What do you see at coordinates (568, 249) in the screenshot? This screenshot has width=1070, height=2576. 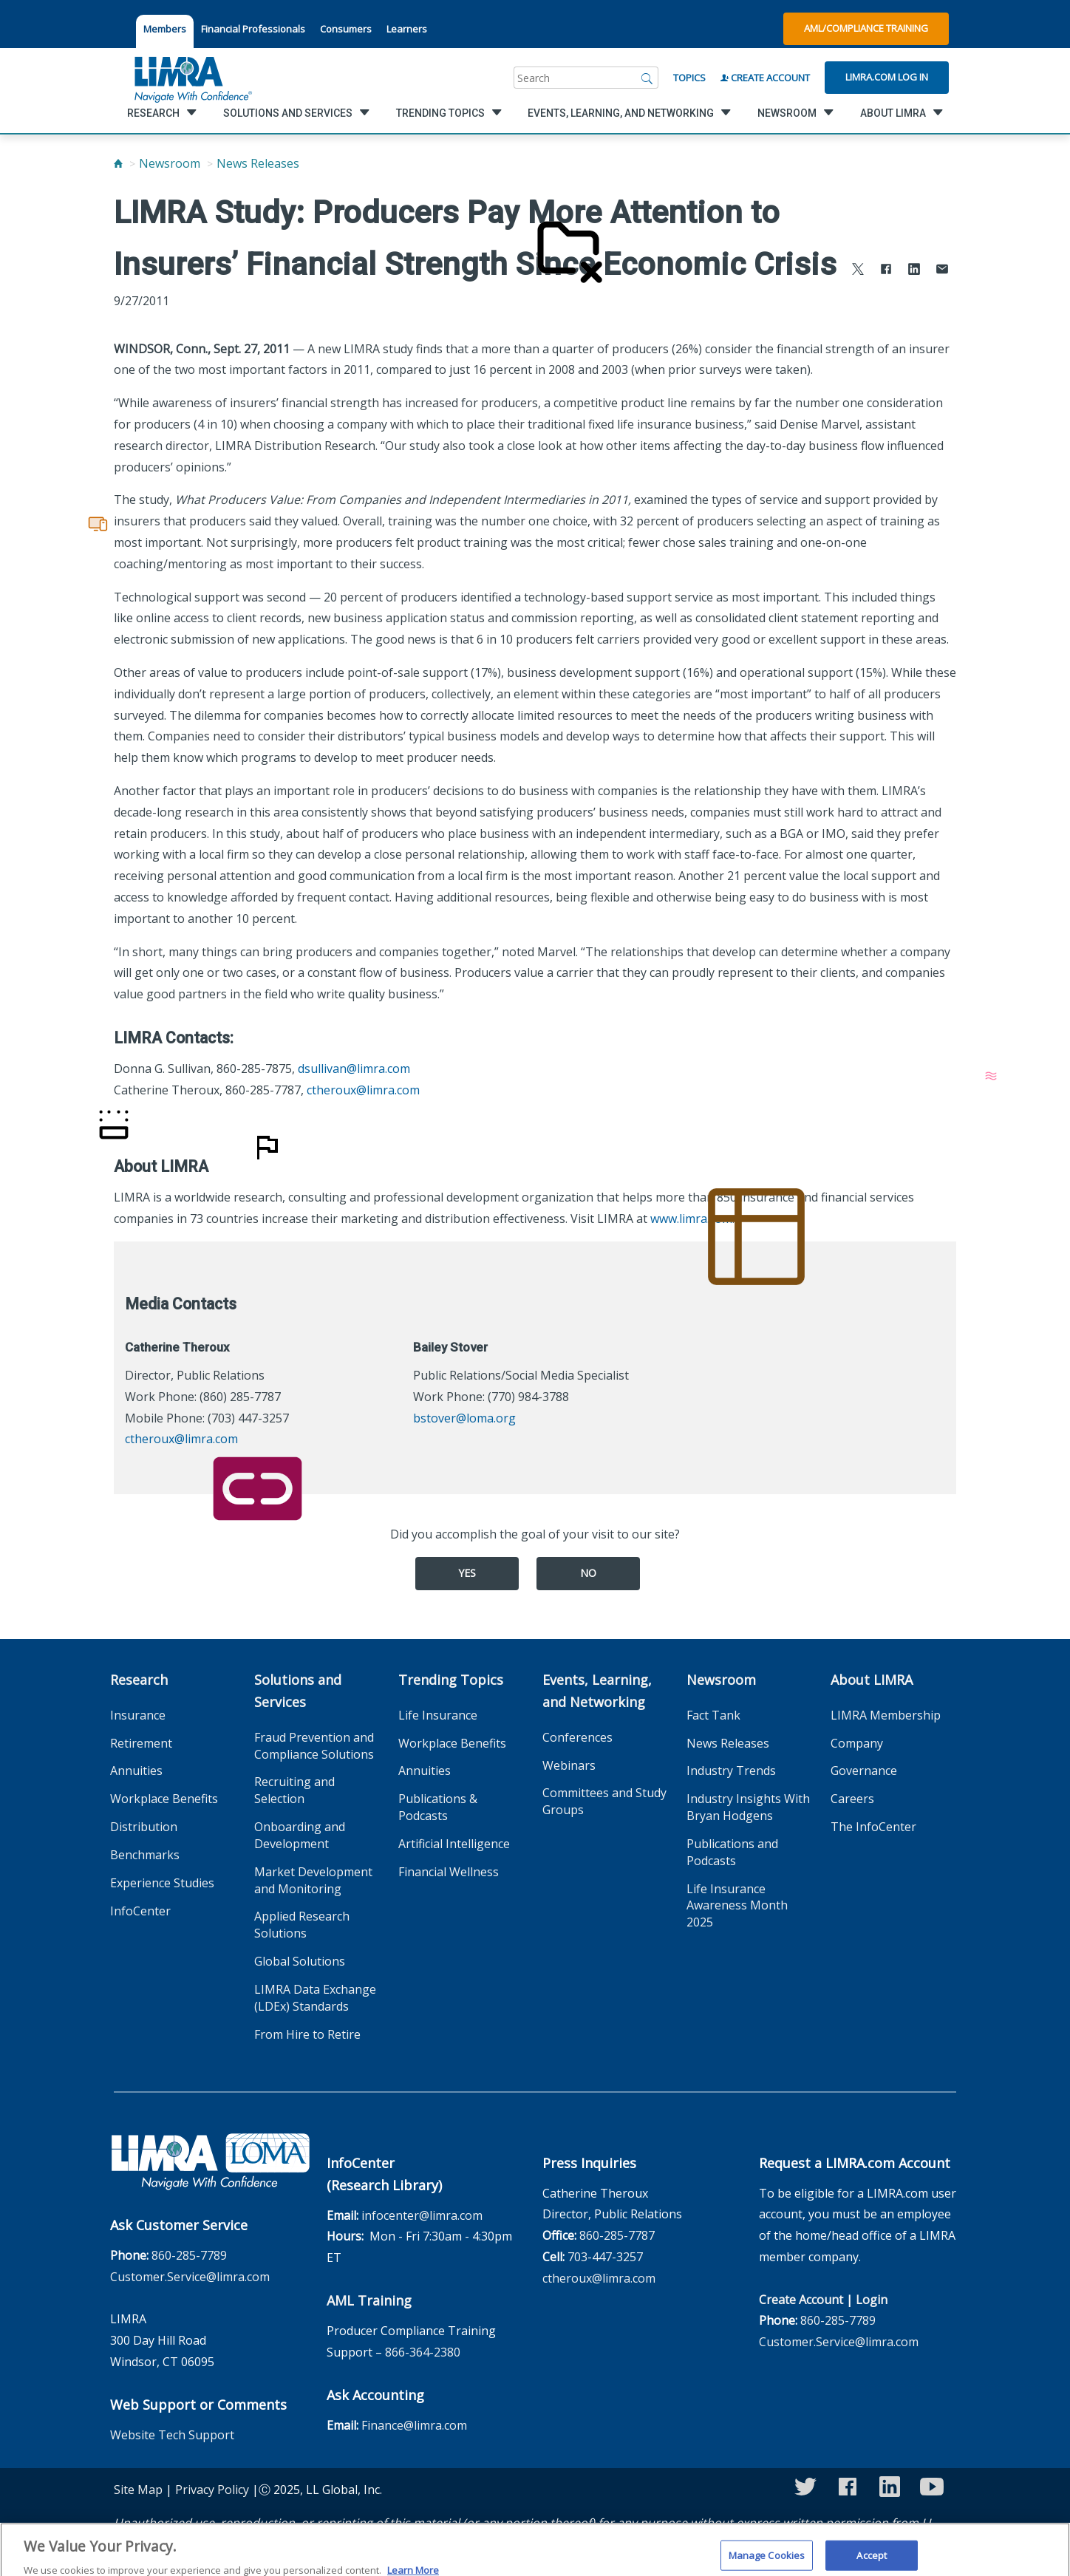 I see `delete a folder` at bounding box center [568, 249].